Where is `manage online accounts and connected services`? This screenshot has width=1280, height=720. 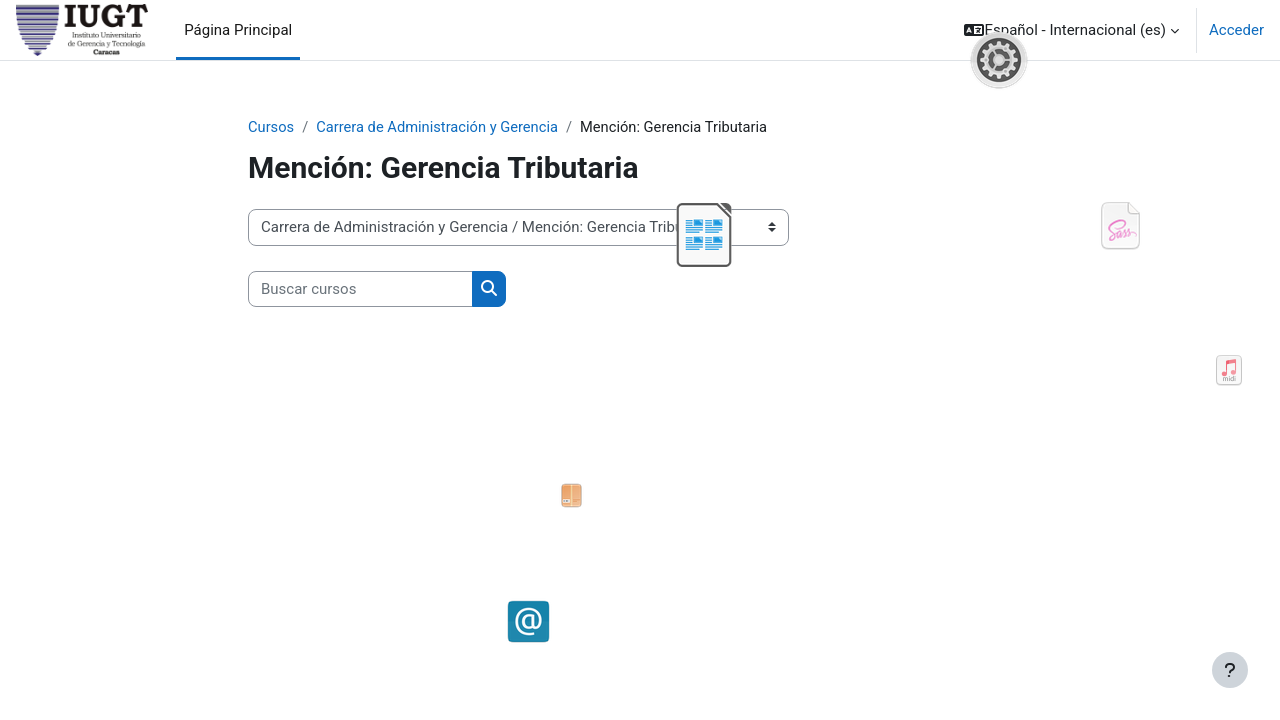 manage online accounts and connected services is located at coordinates (528, 621).